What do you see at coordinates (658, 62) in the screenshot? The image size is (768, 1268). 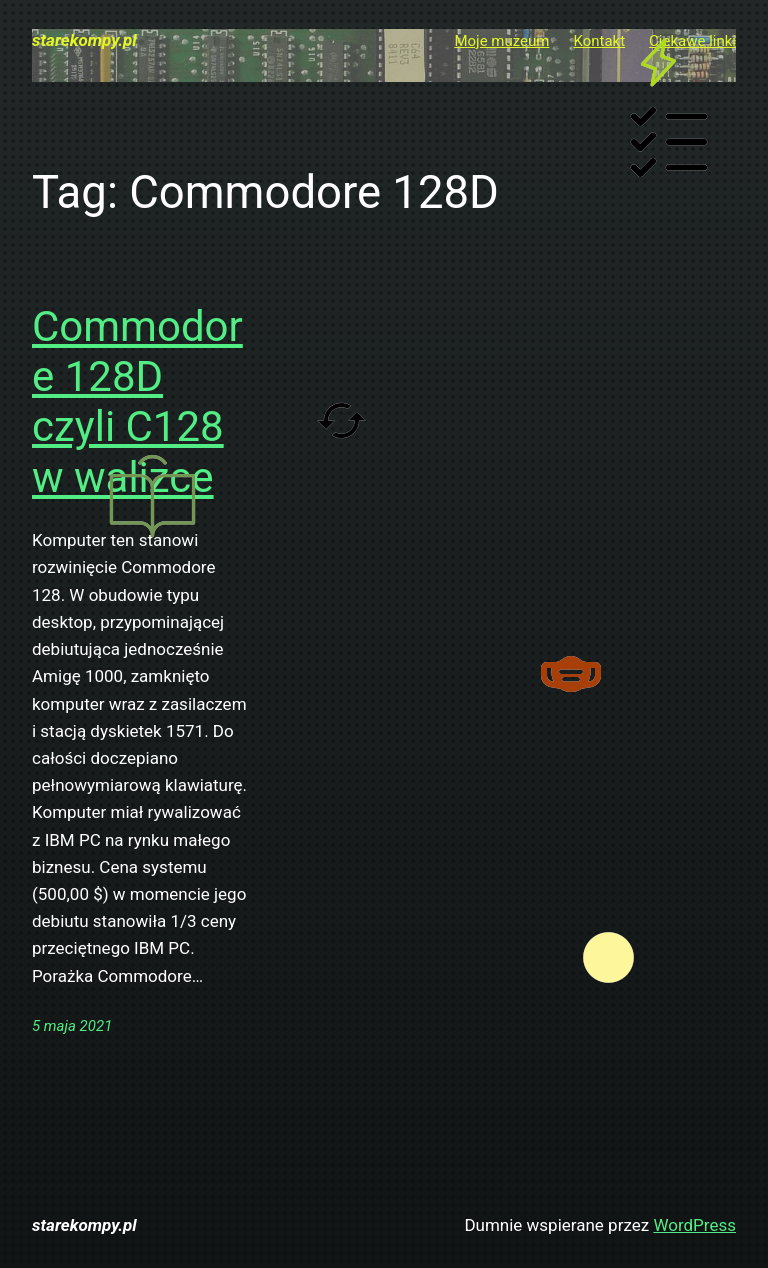 I see `quick actions or shortcuts` at bounding box center [658, 62].